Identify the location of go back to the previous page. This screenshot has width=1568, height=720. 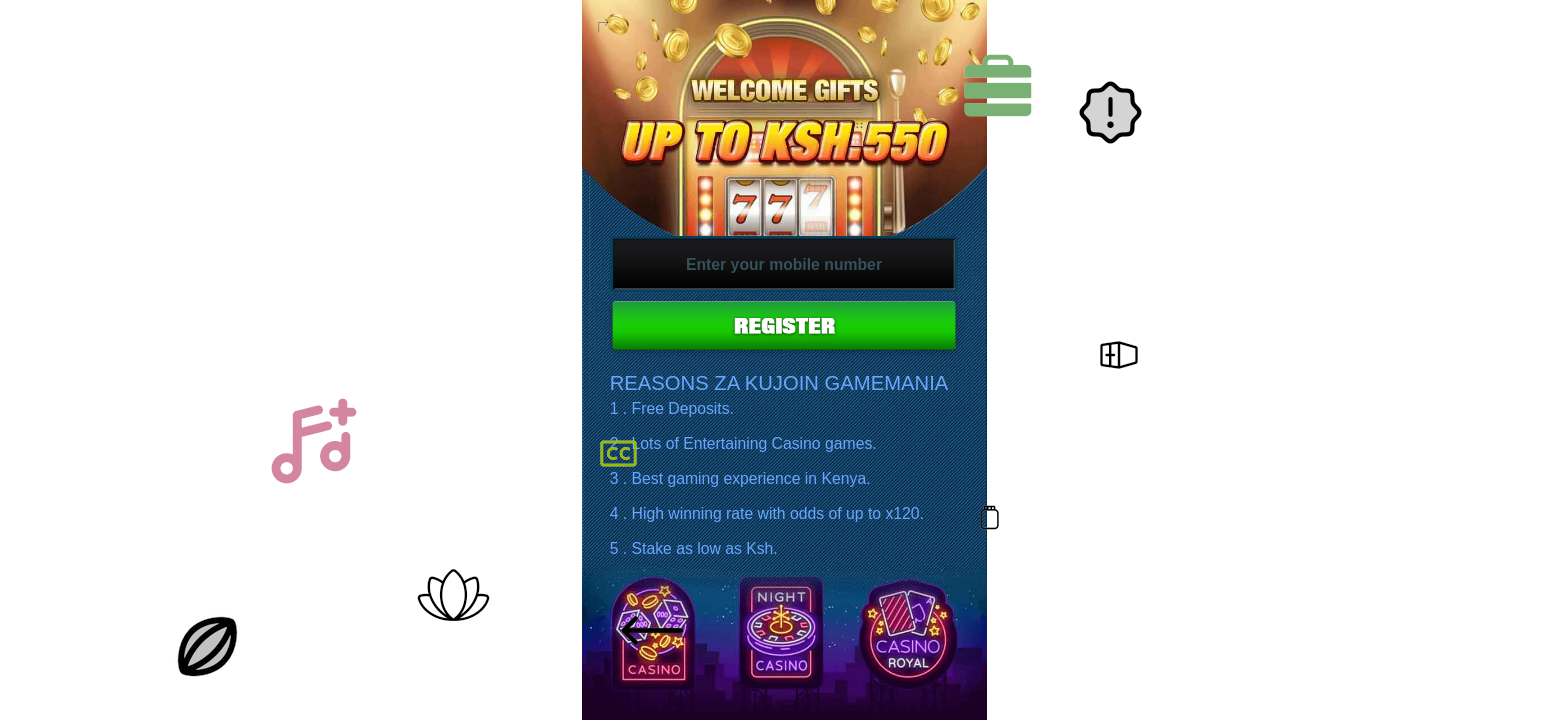
(652, 630).